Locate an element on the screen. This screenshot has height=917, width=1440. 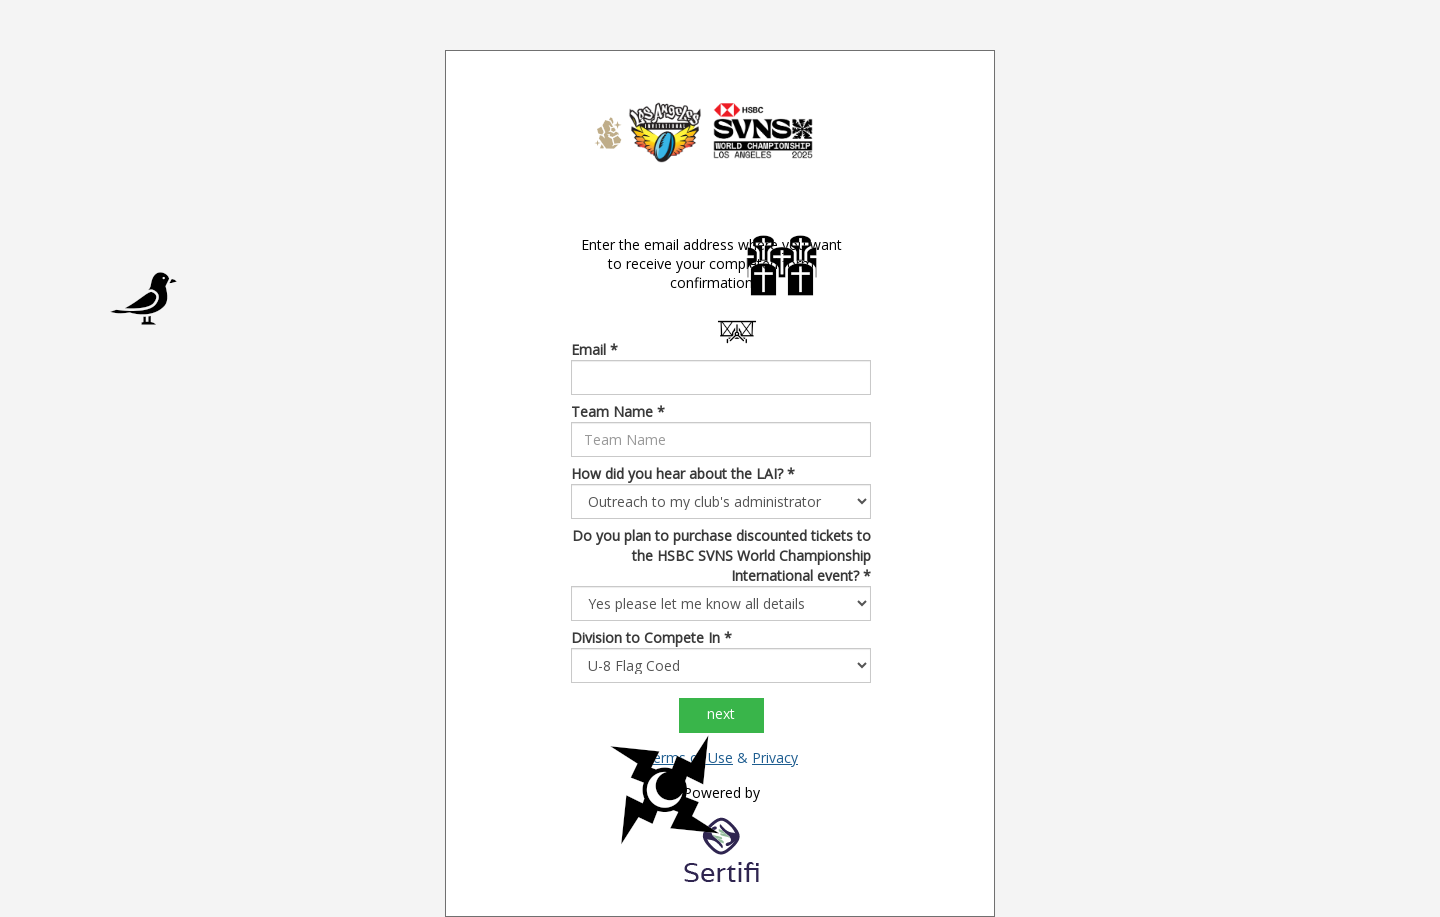
collect ore or mining resources is located at coordinates (608, 133).